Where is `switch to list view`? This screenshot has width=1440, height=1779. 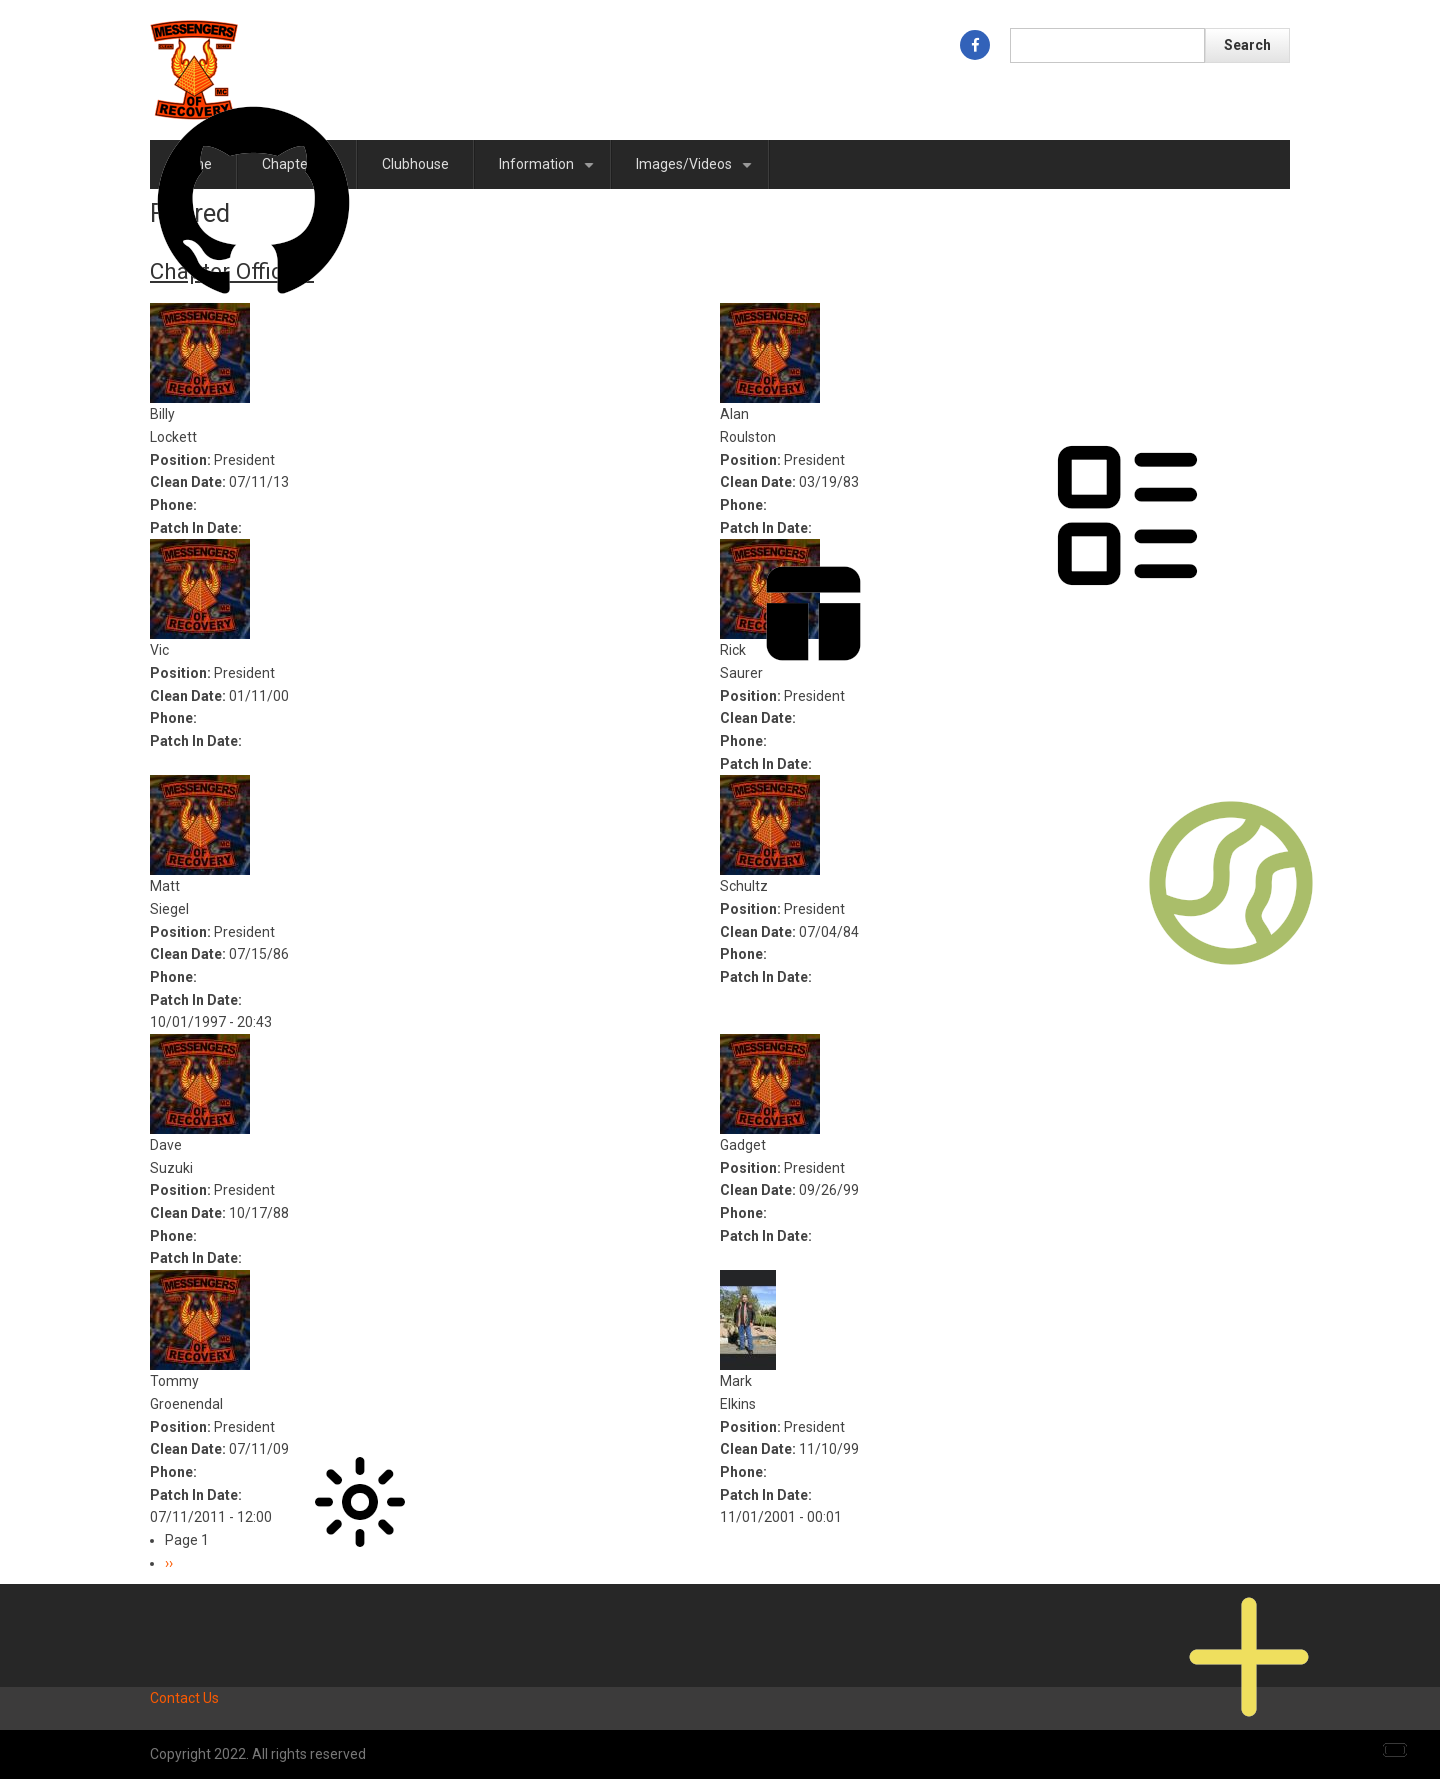 switch to list view is located at coordinates (1127, 515).